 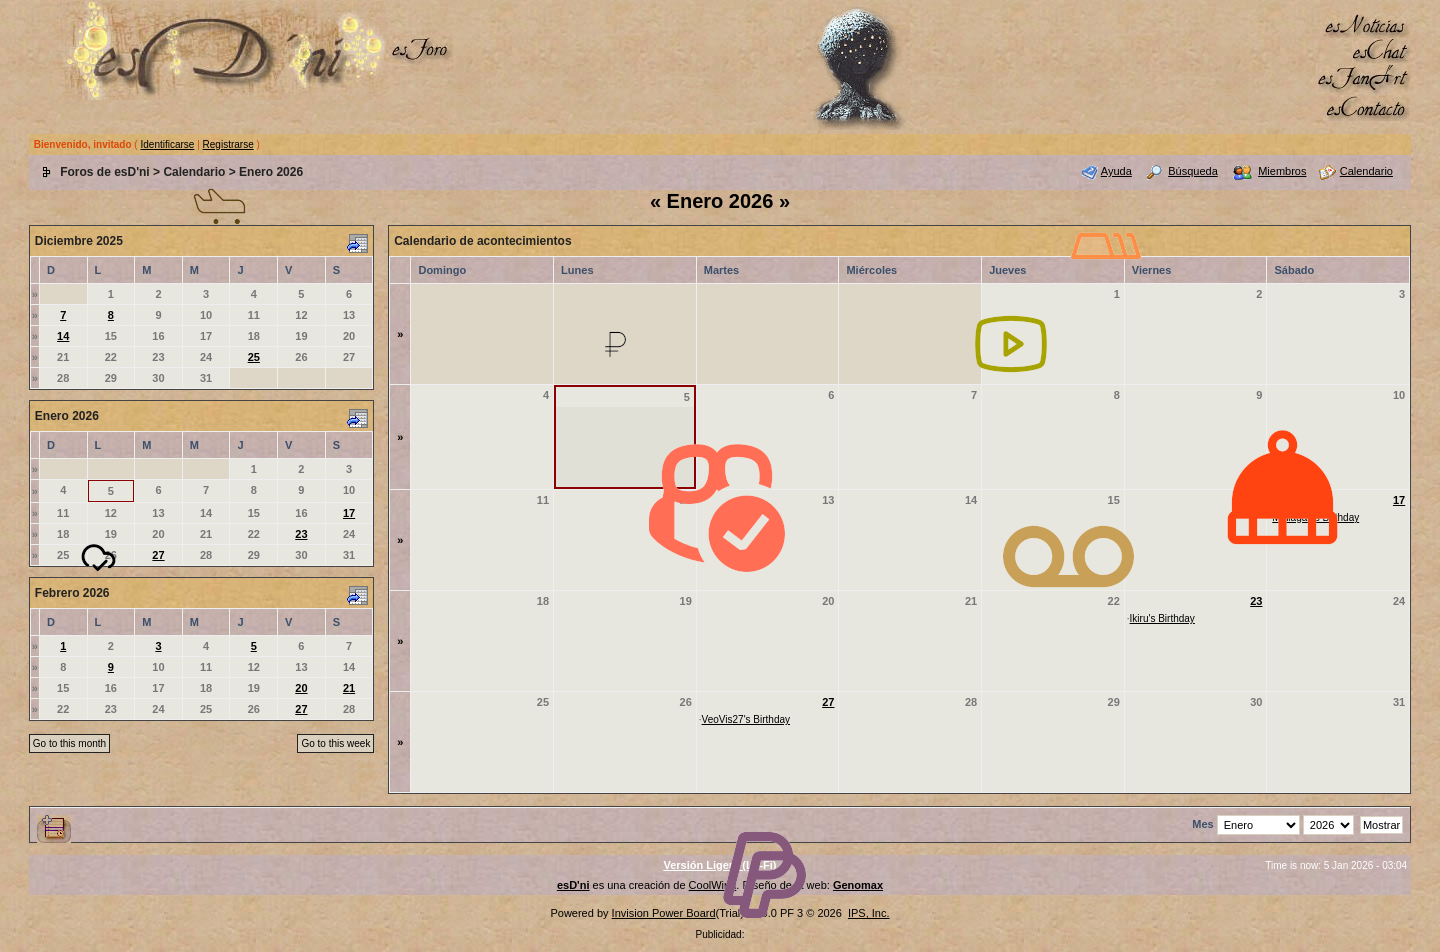 I want to click on pay with PayPal, so click(x=763, y=875).